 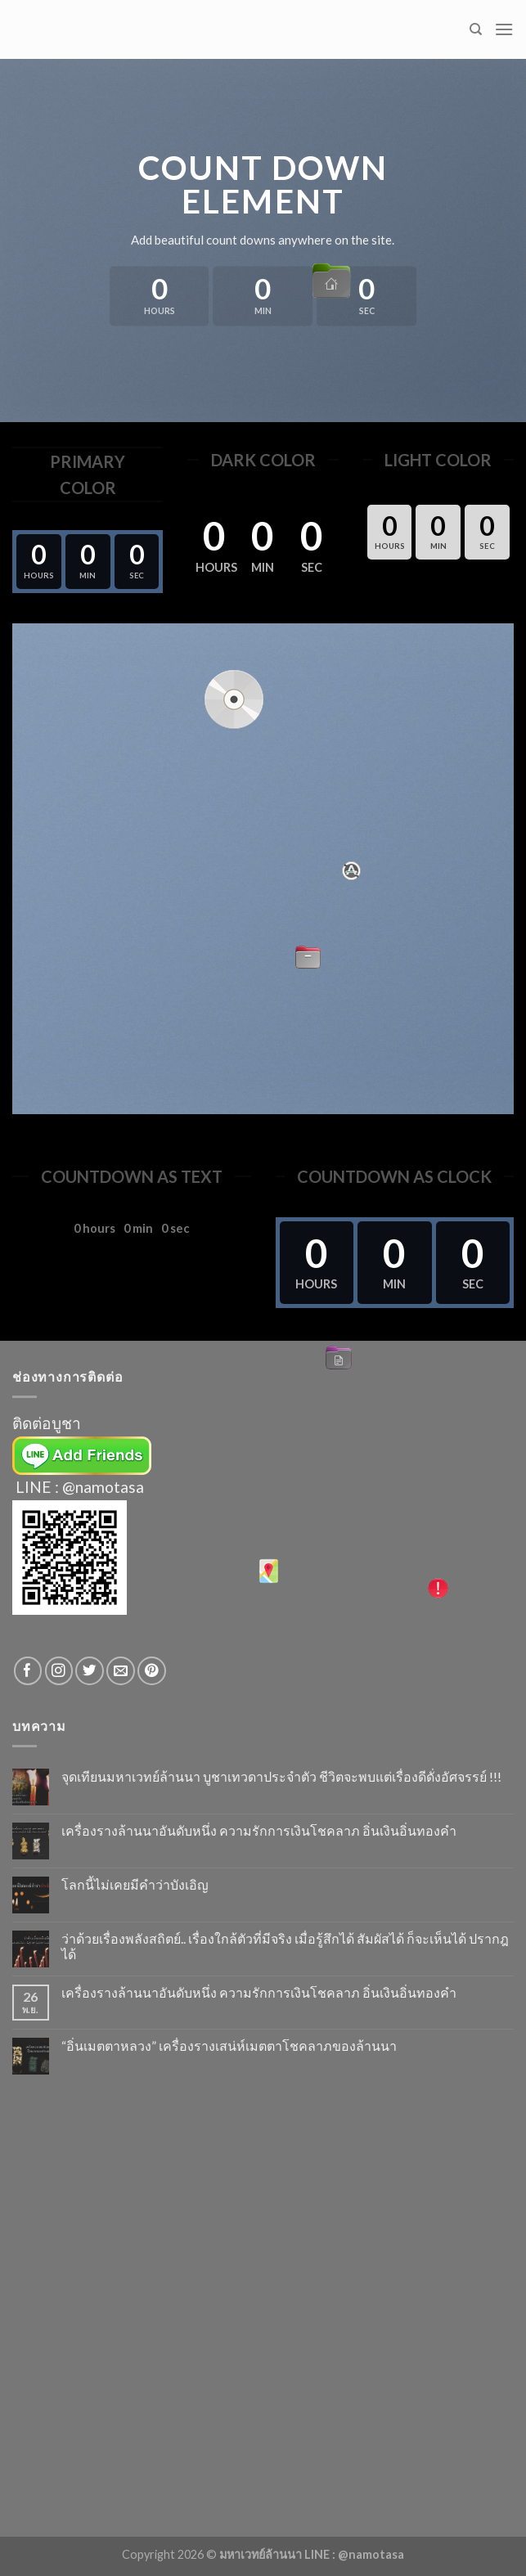 What do you see at coordinates (351, 870) in the screenshot?
I see `open the software update manager` at bounding box center [351, 870].